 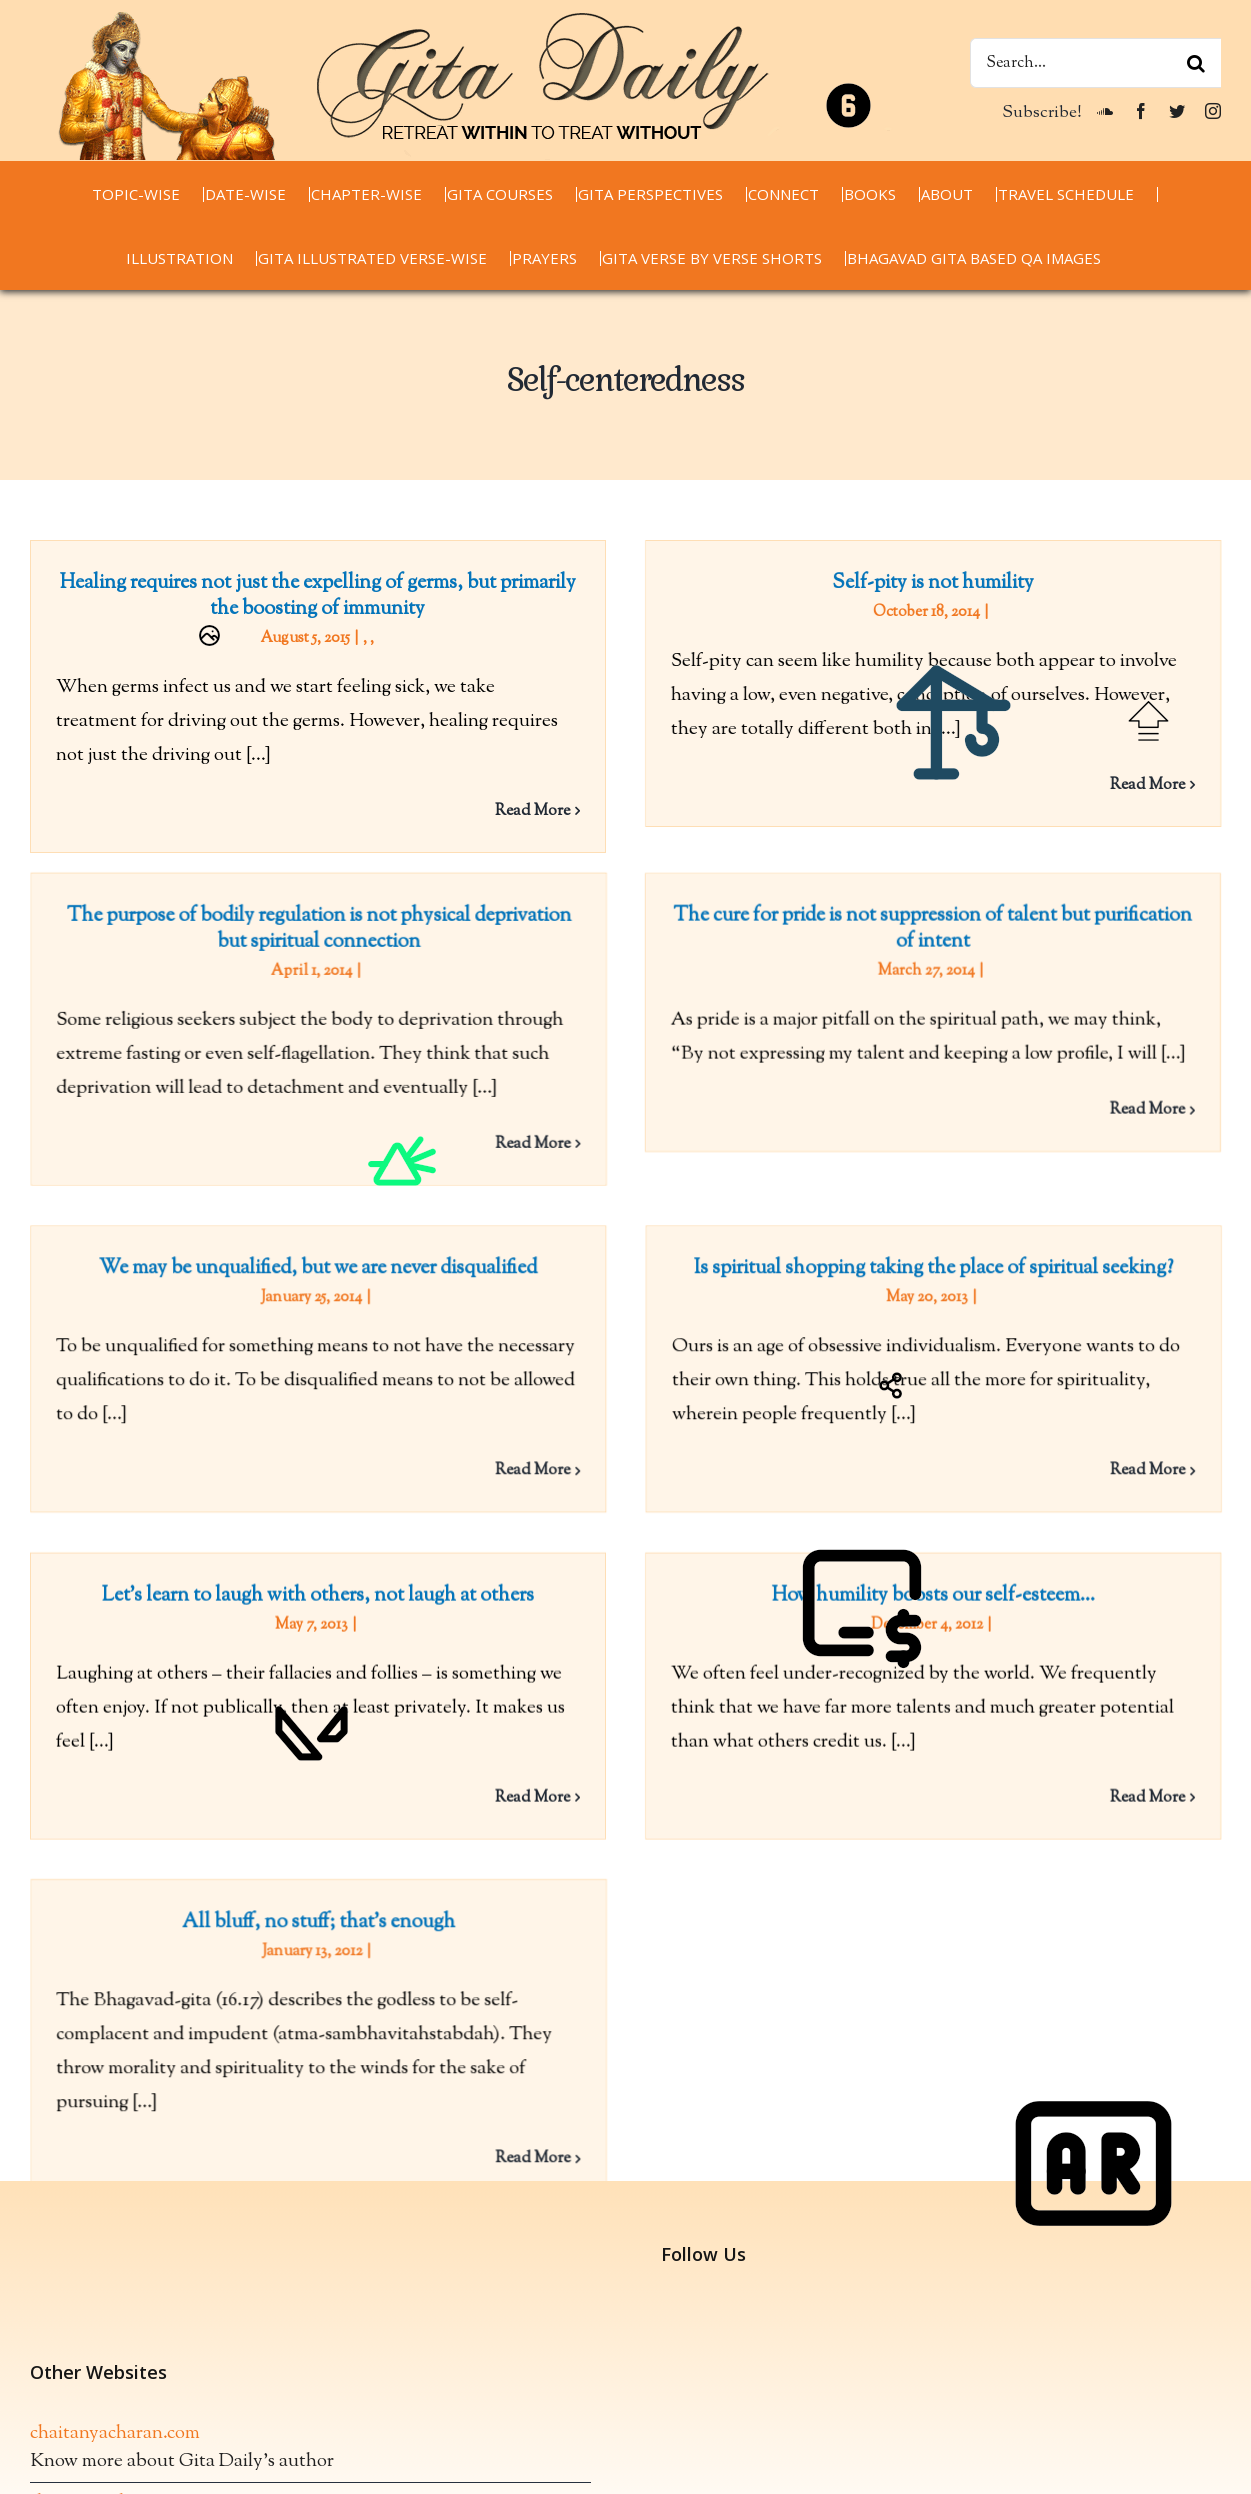 I want to click on toggle light refraction or prism effect, so click(x=402, y=1161).